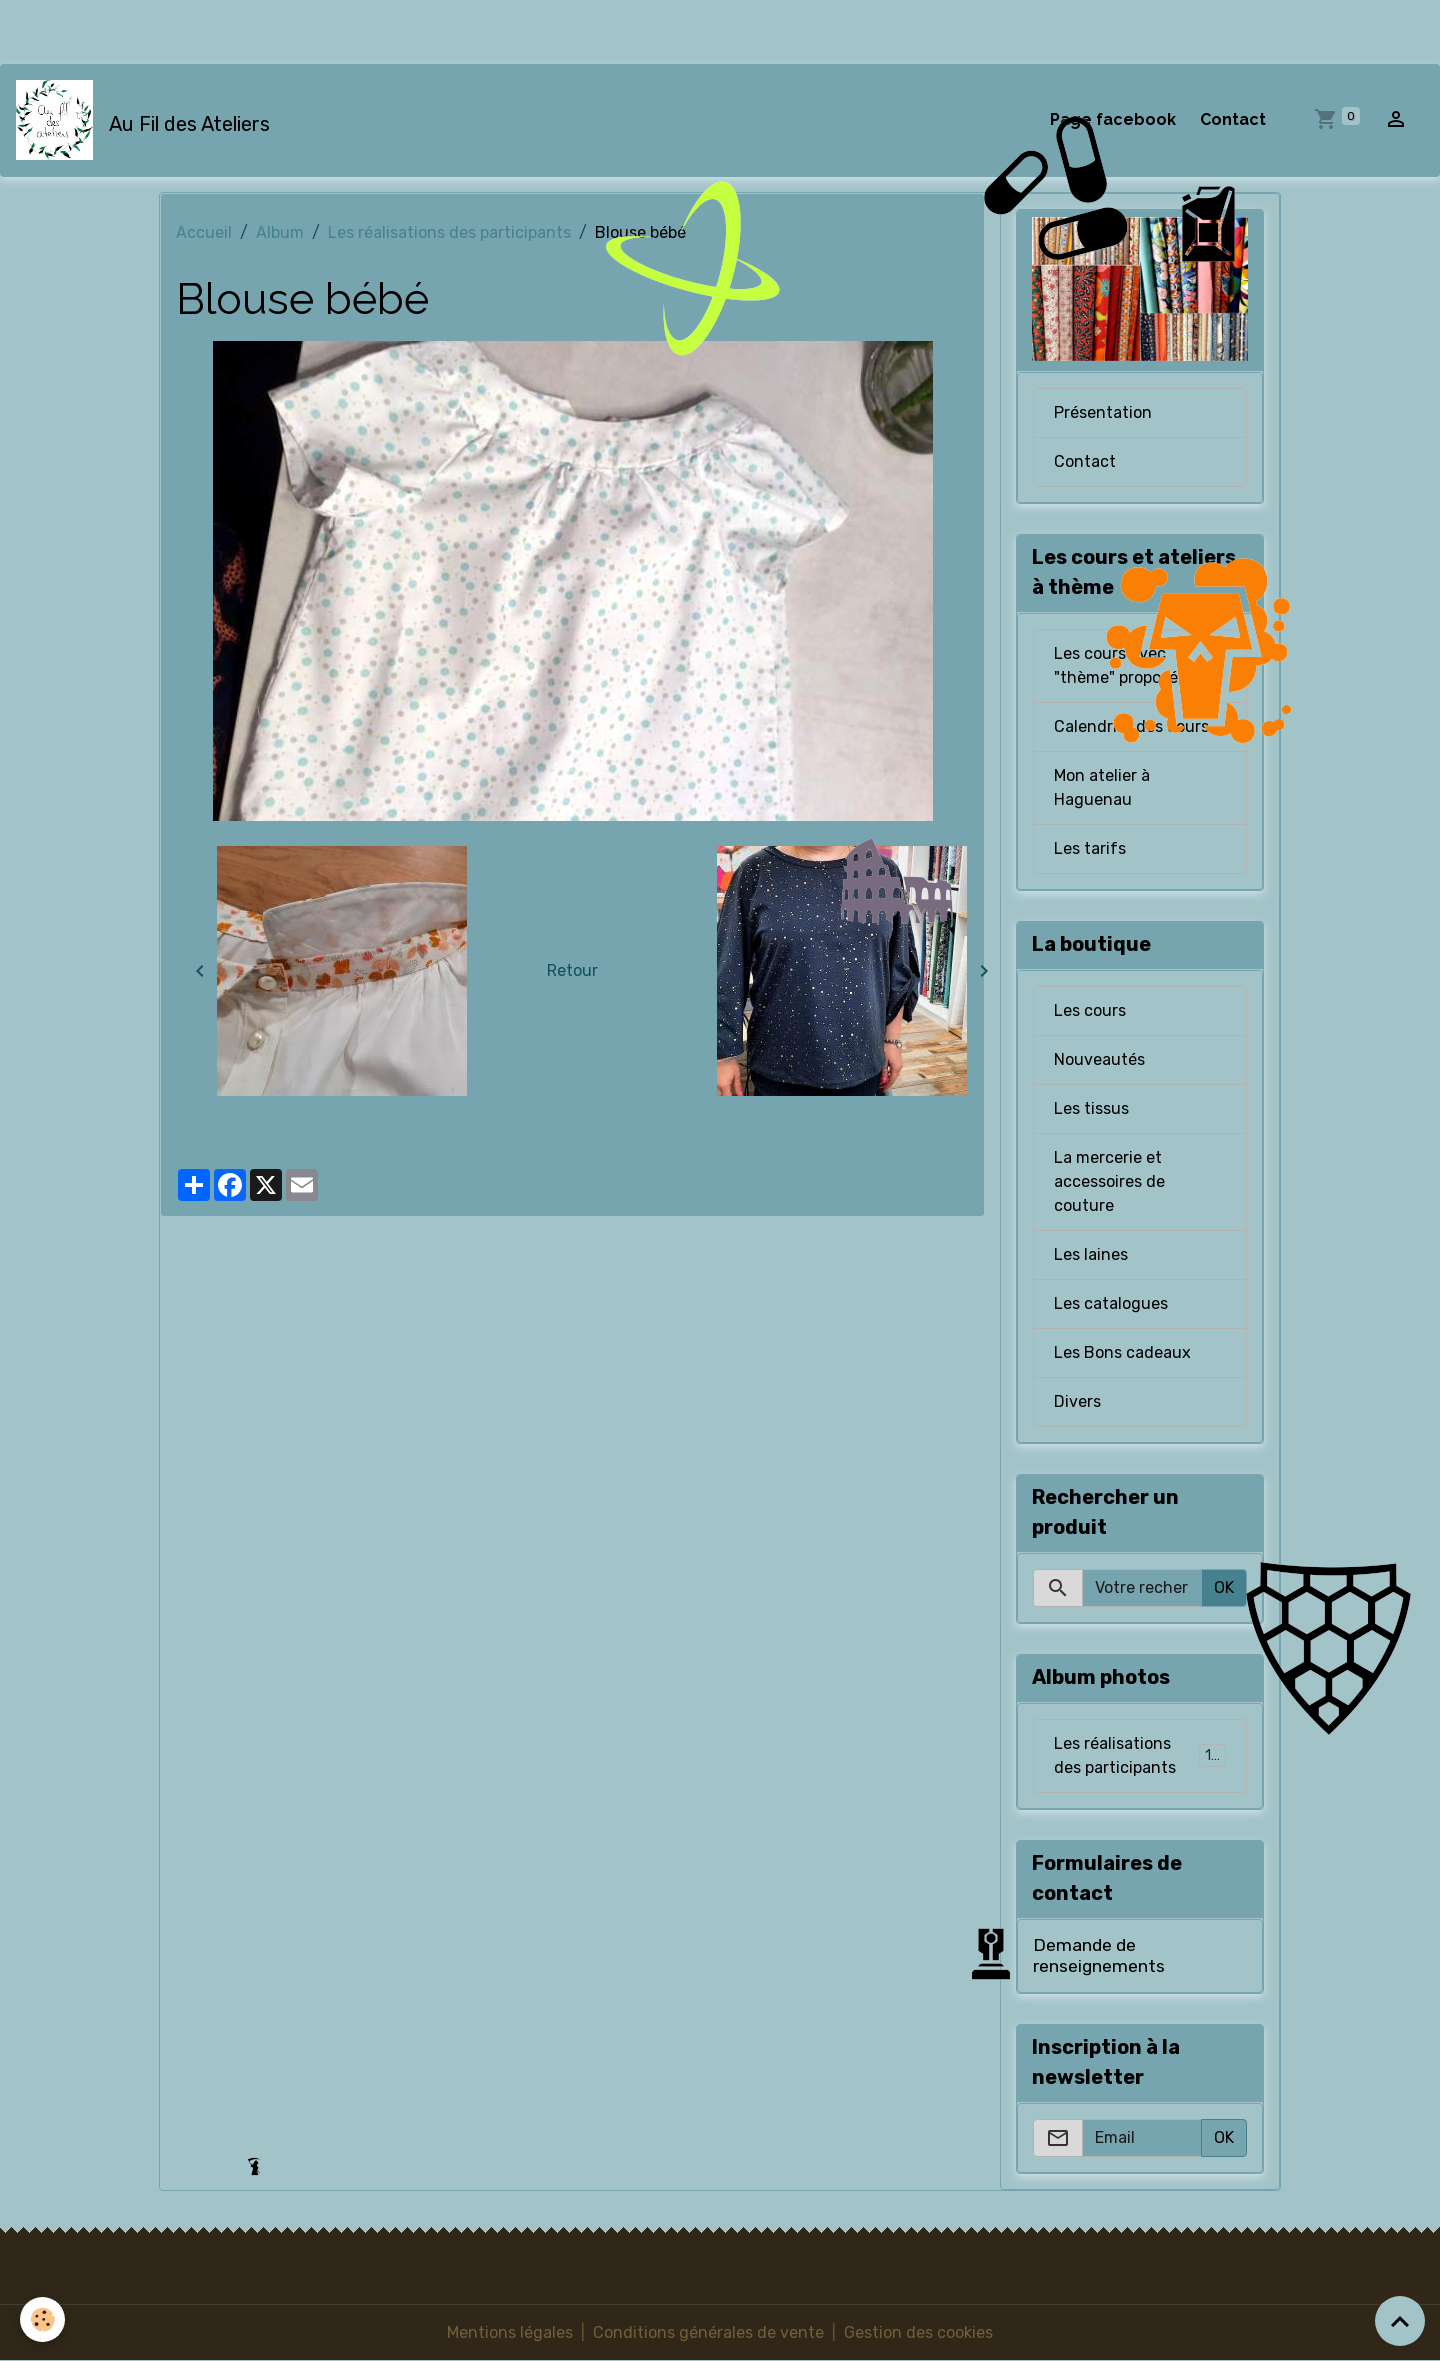 This screenshot has height=2361, width=1440. Describe the element at coordinates (1328, 1648) in the screenshot. I see `equip or select a defensive shield item` at that location.